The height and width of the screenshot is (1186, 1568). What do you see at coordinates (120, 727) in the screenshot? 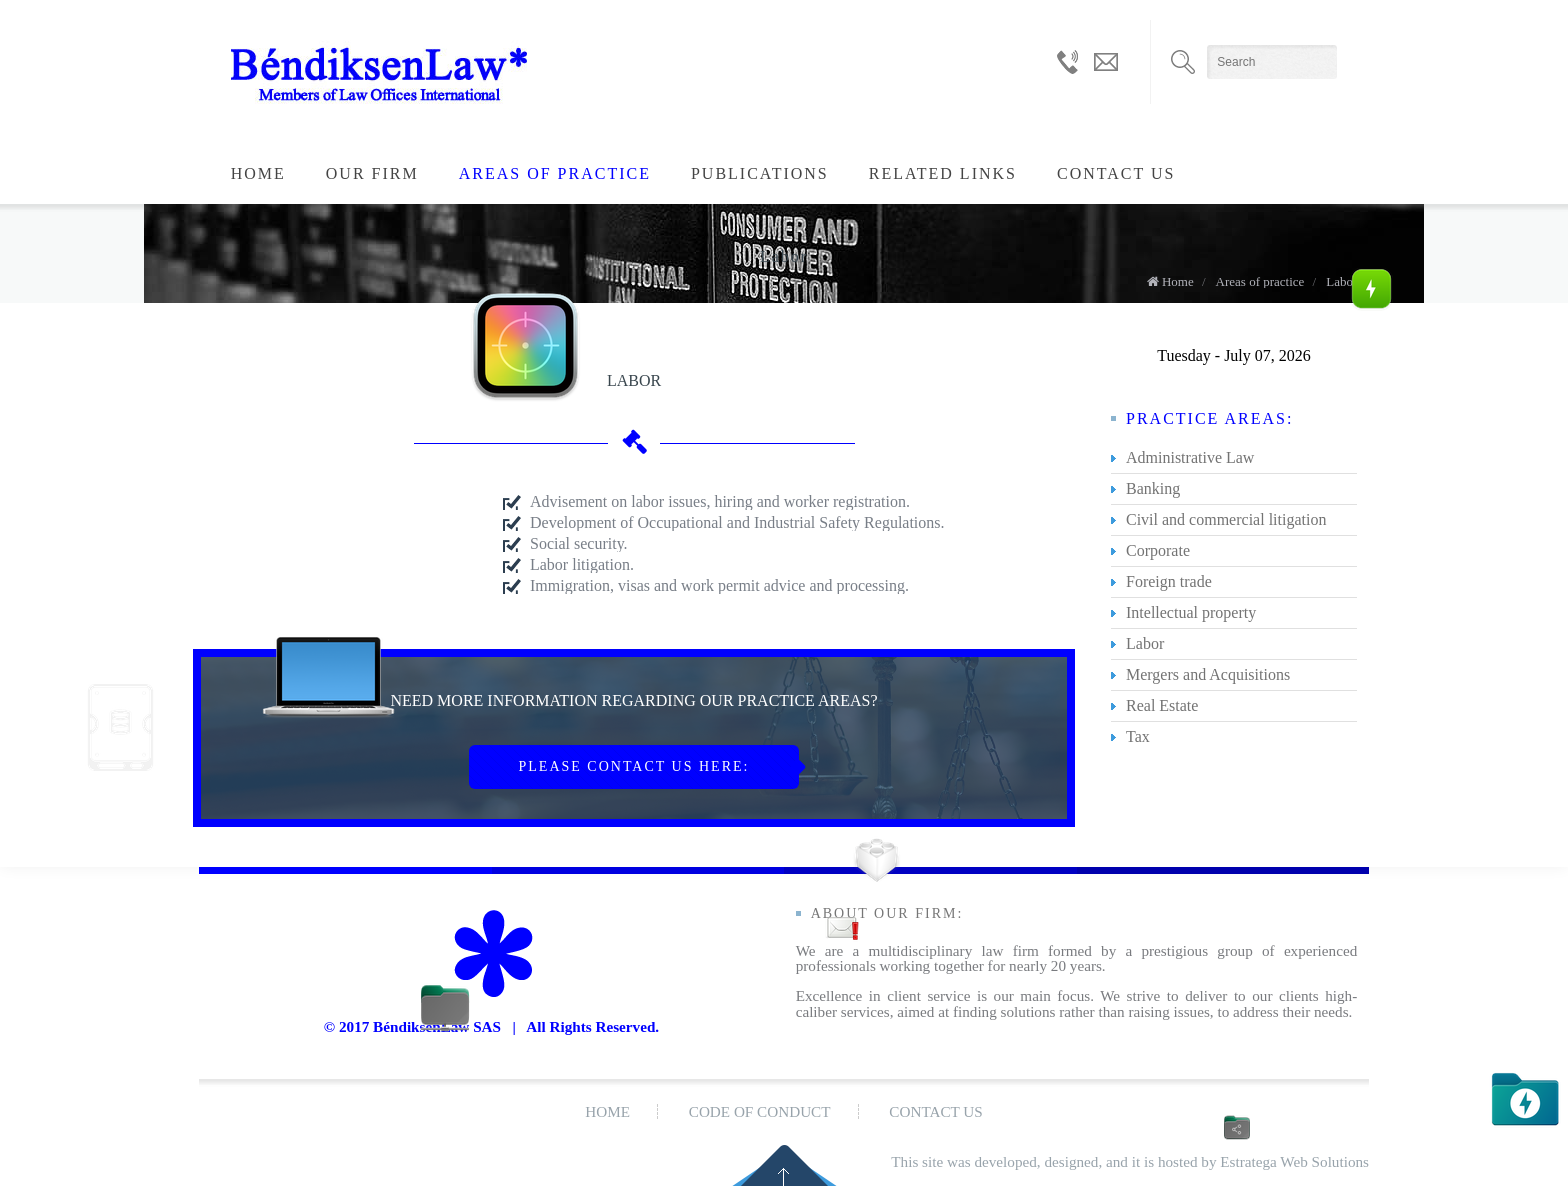
I see `indicates storage quota or disk space limit` at bounding box center [120, 727].